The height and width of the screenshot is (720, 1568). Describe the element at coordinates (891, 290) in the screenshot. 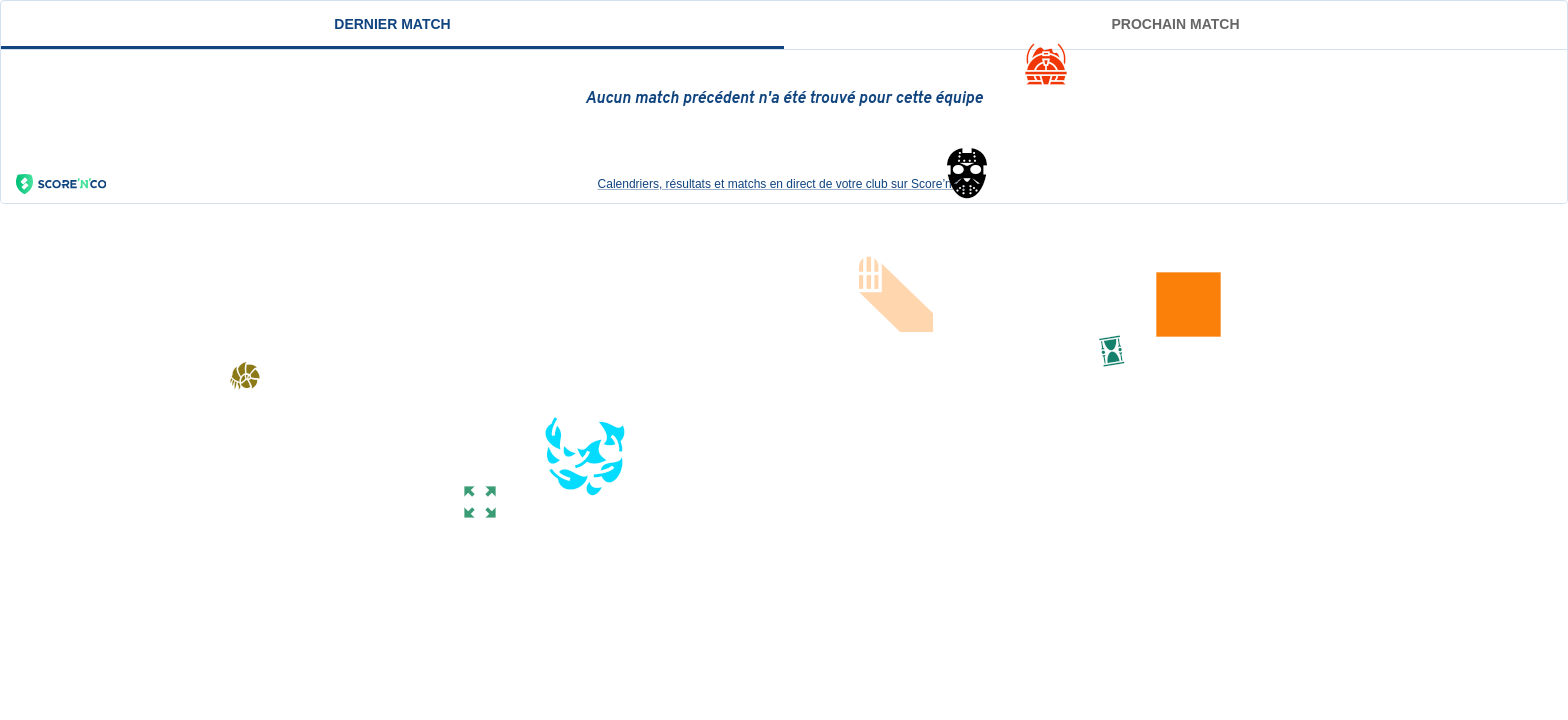

I see `enter the dungeon or underground level` at that location.